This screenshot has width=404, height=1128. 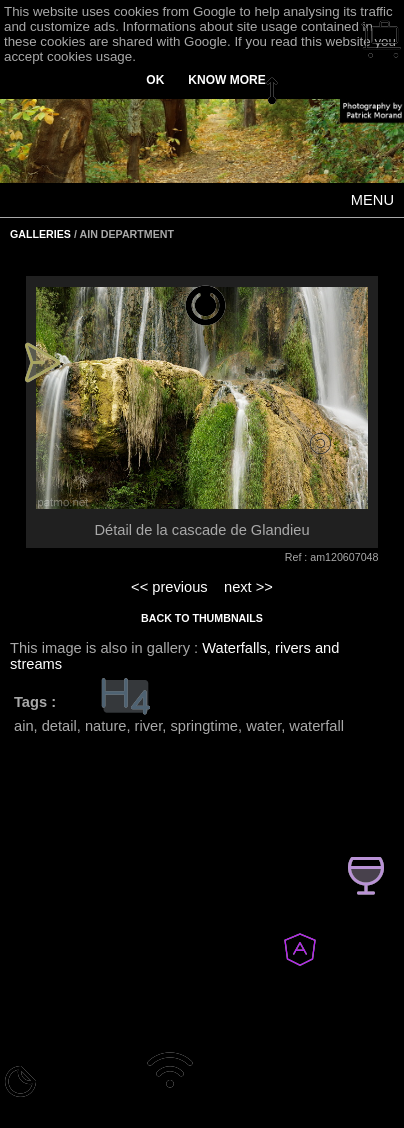 I want to click on format text as heading level 4, so click(x=122, y=695).